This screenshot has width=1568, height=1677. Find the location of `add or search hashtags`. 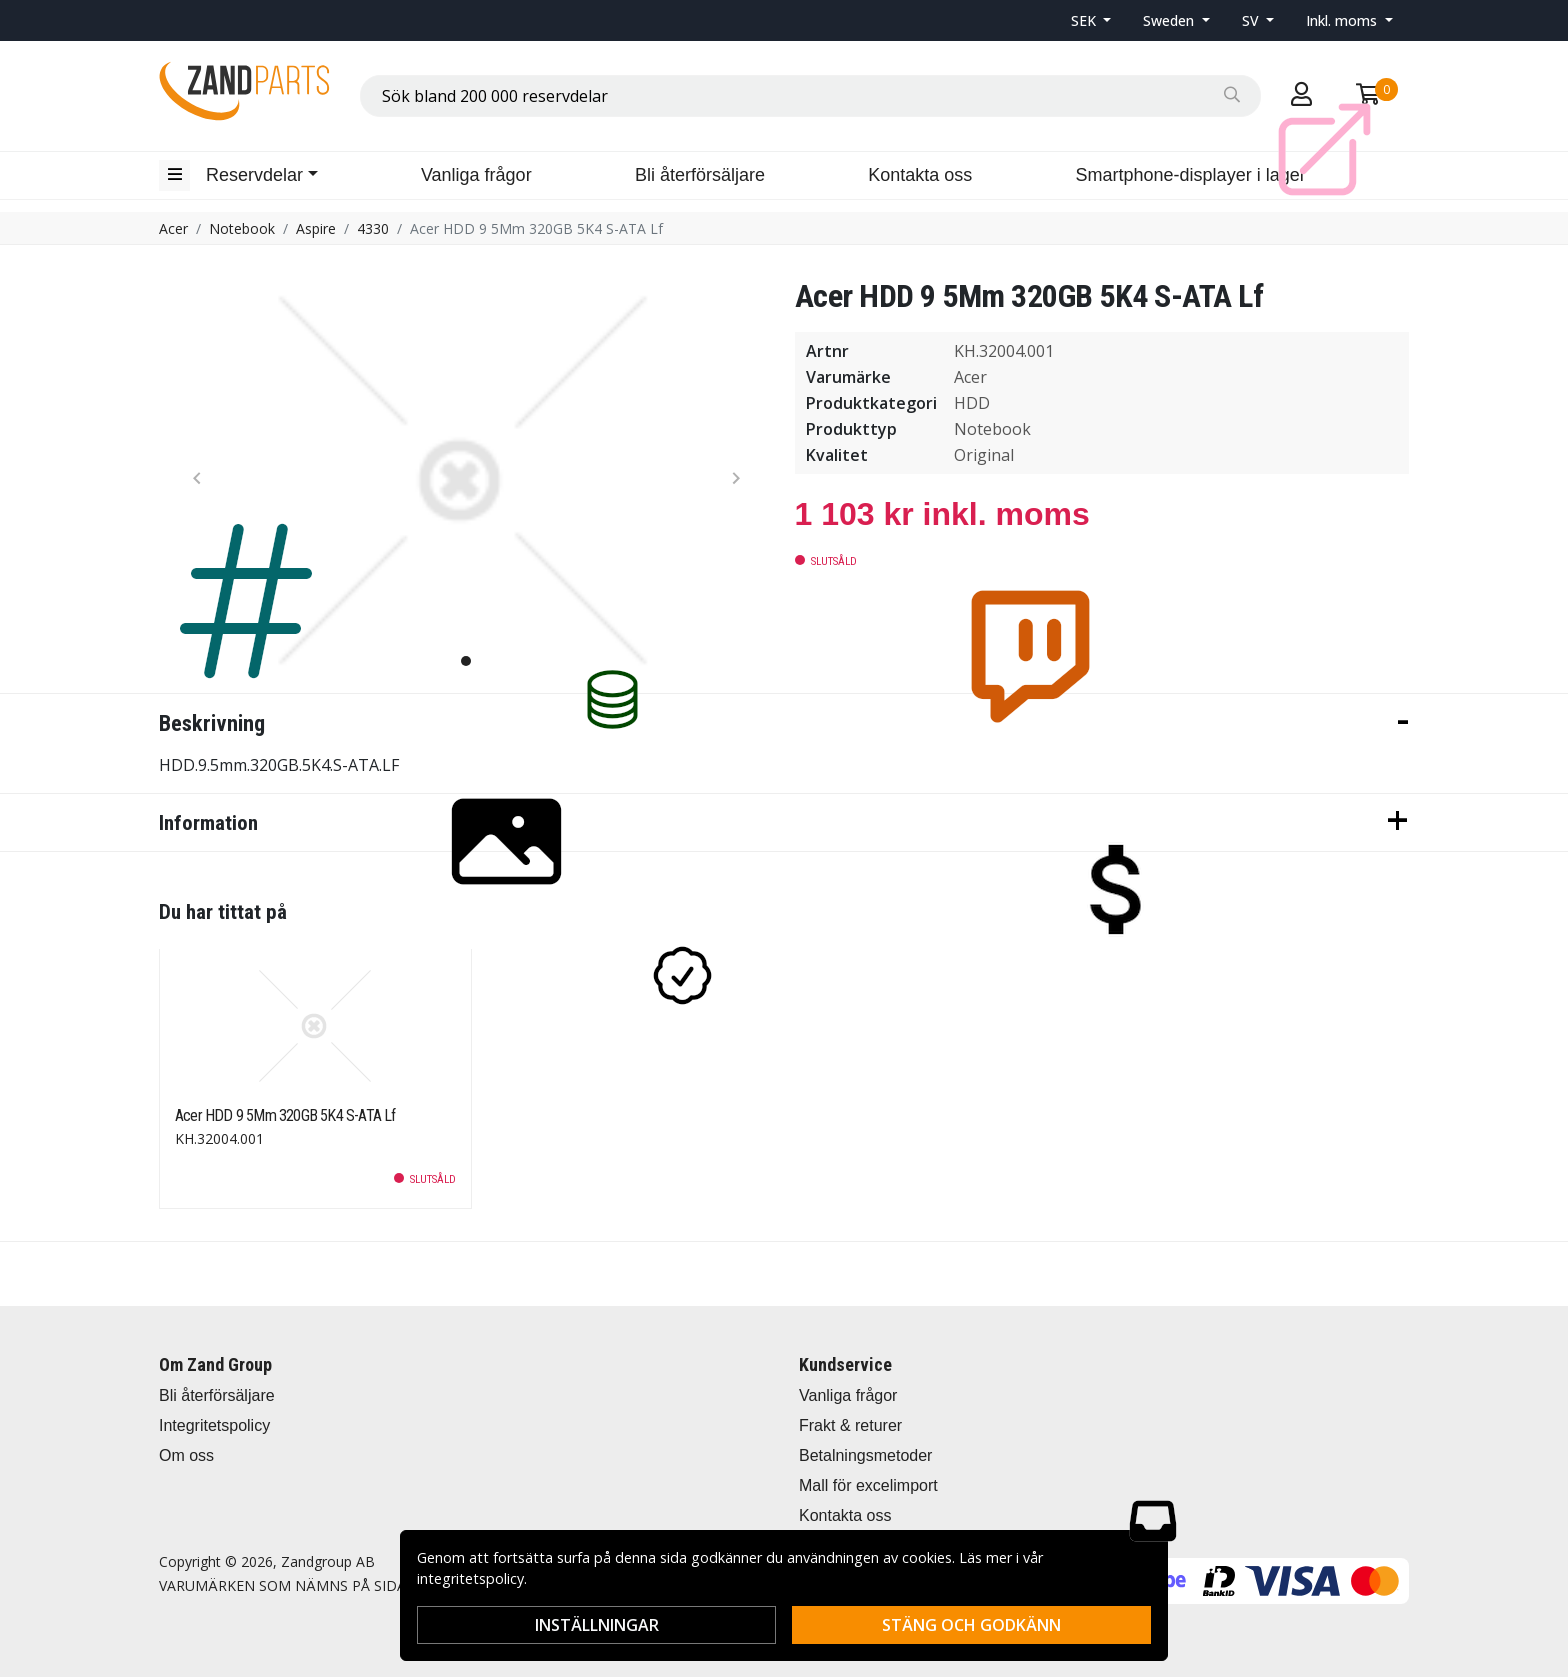

add or search hashtags is located at coordinates (246, 601).